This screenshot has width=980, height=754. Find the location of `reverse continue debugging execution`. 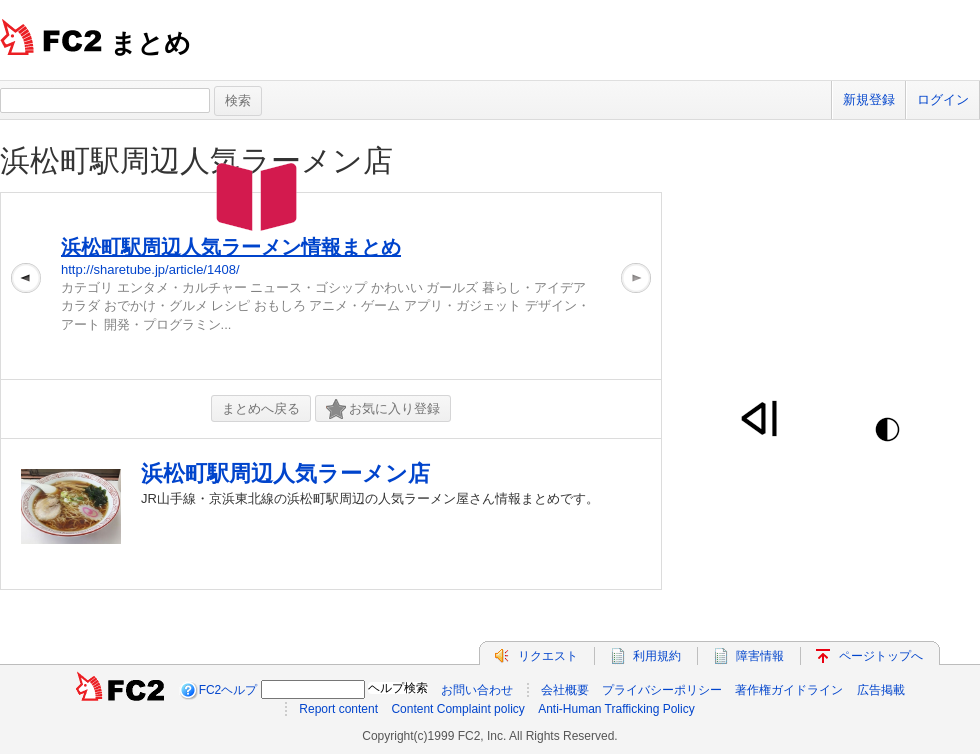

reverse continue debugging execution is located at coordinates (760, 418).